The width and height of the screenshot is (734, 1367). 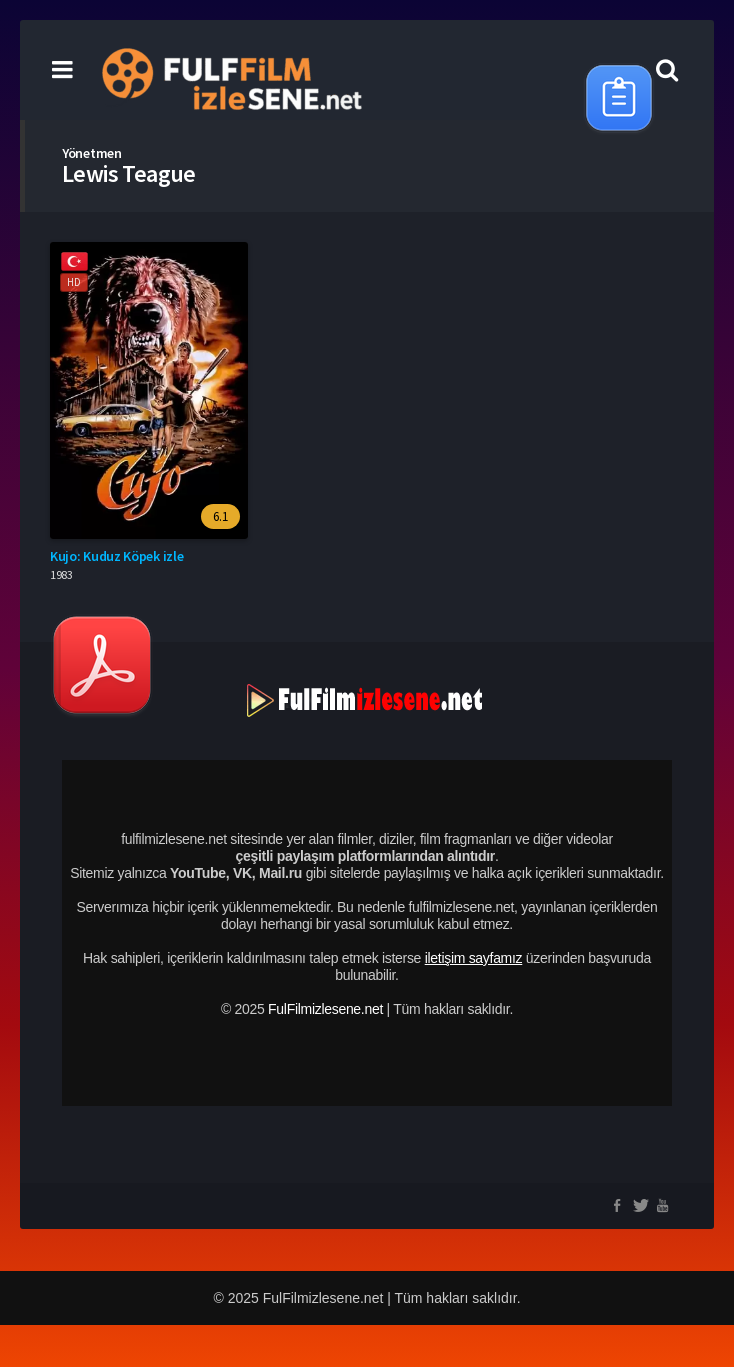 What do you see at coordinates (619, 99) in the screenshot?
I see `access clipboard manager settings` at bounding box center [619, 99].